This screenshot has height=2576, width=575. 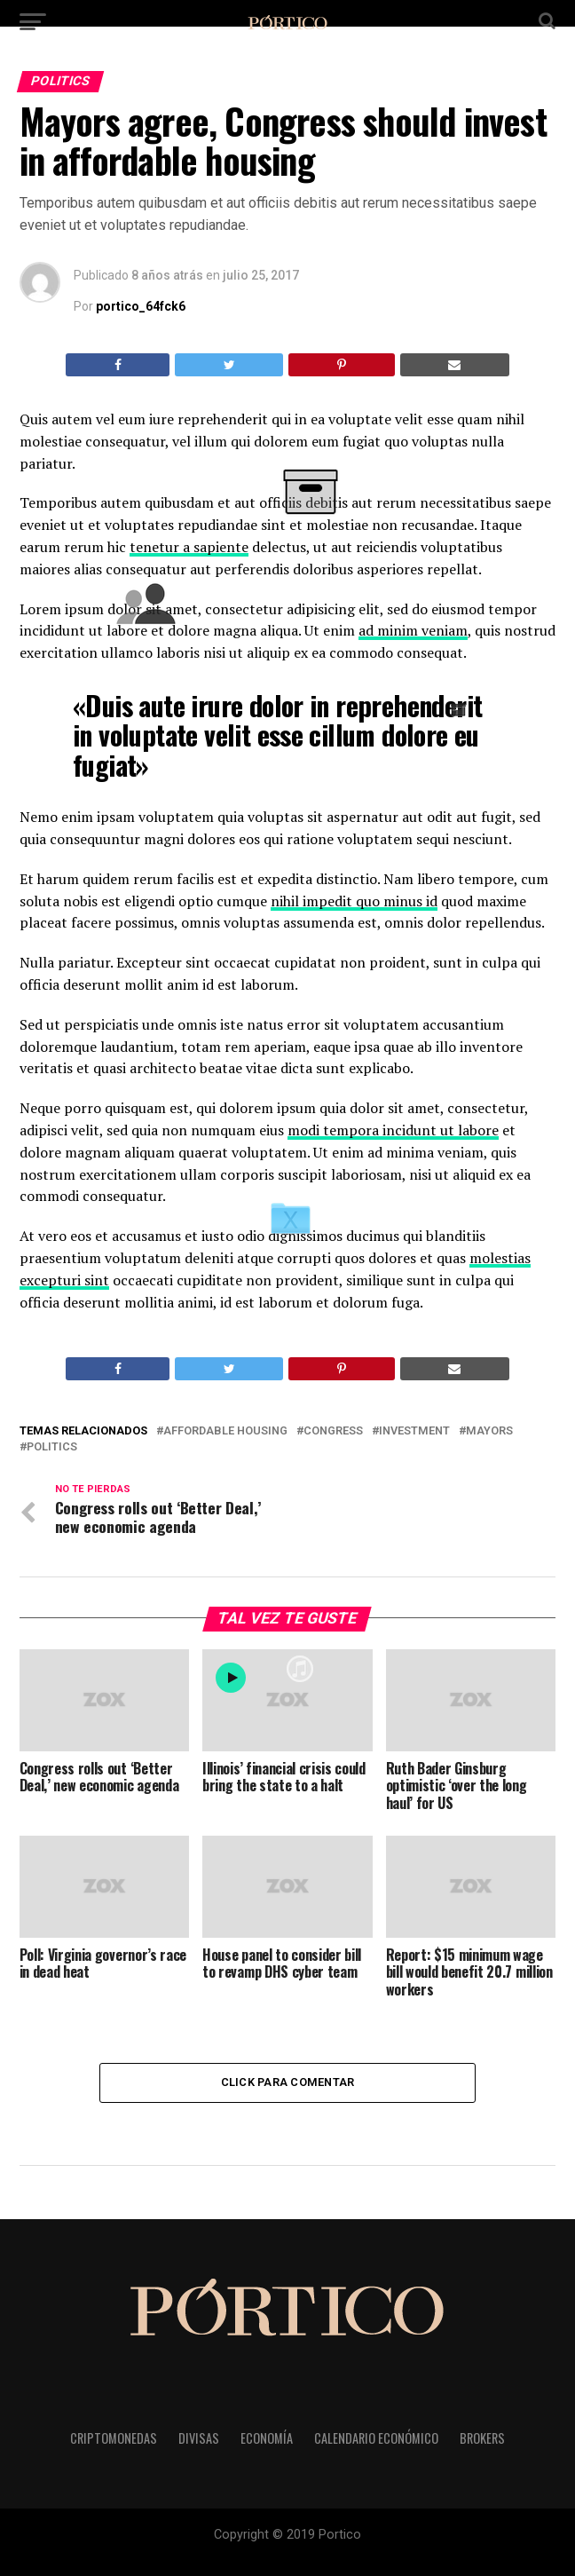 What do you see at coordinates (311, 491) in the screenshot?
I see `access archived emails` at bounding box center [311, 491].